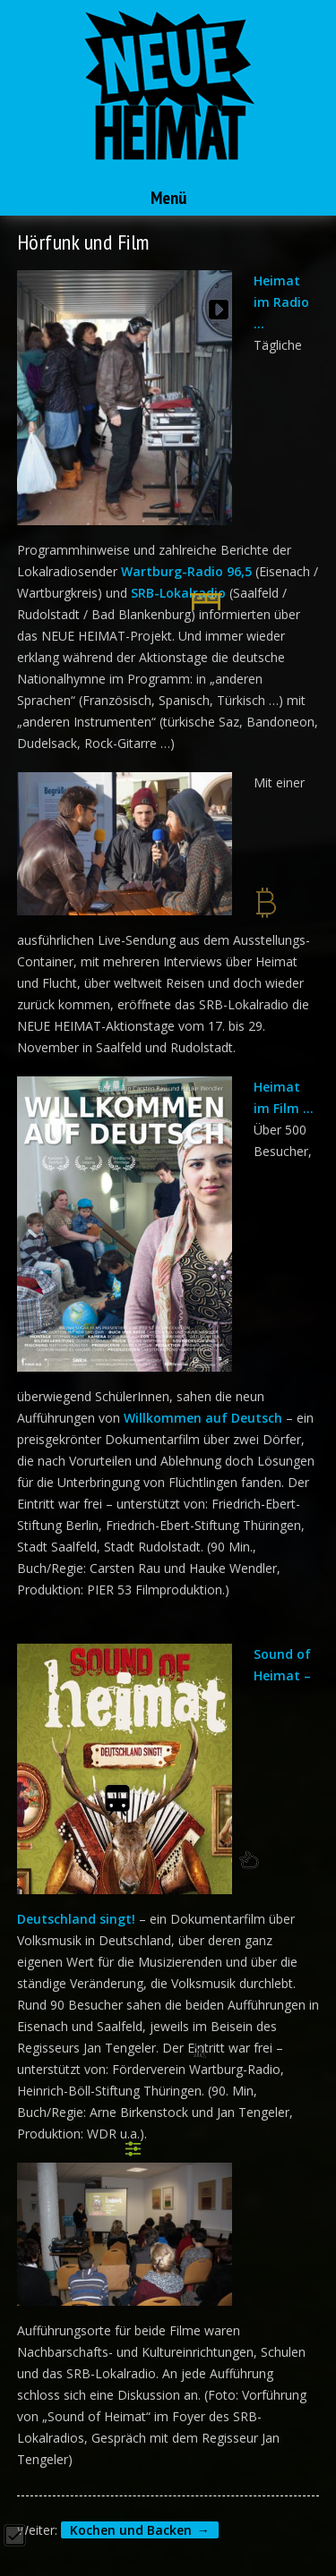 This screenshot has height=2576, width=336. What do you see at coordinates (248, 1860) in the screenshot?
I see `indicates nighttime or evening weather conditions` at bounding box center [248, 1860].